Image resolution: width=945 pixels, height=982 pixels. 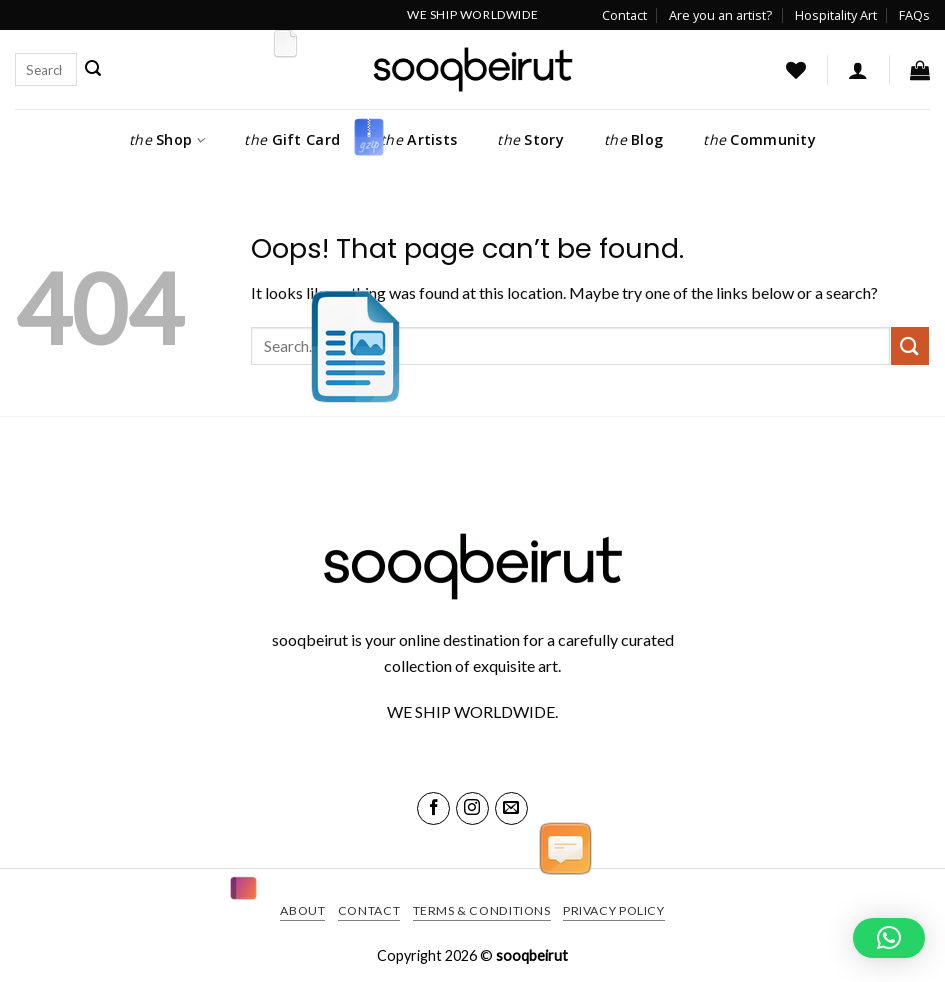 I want to click on a gzip compressed file, so click(x=369, y=137).